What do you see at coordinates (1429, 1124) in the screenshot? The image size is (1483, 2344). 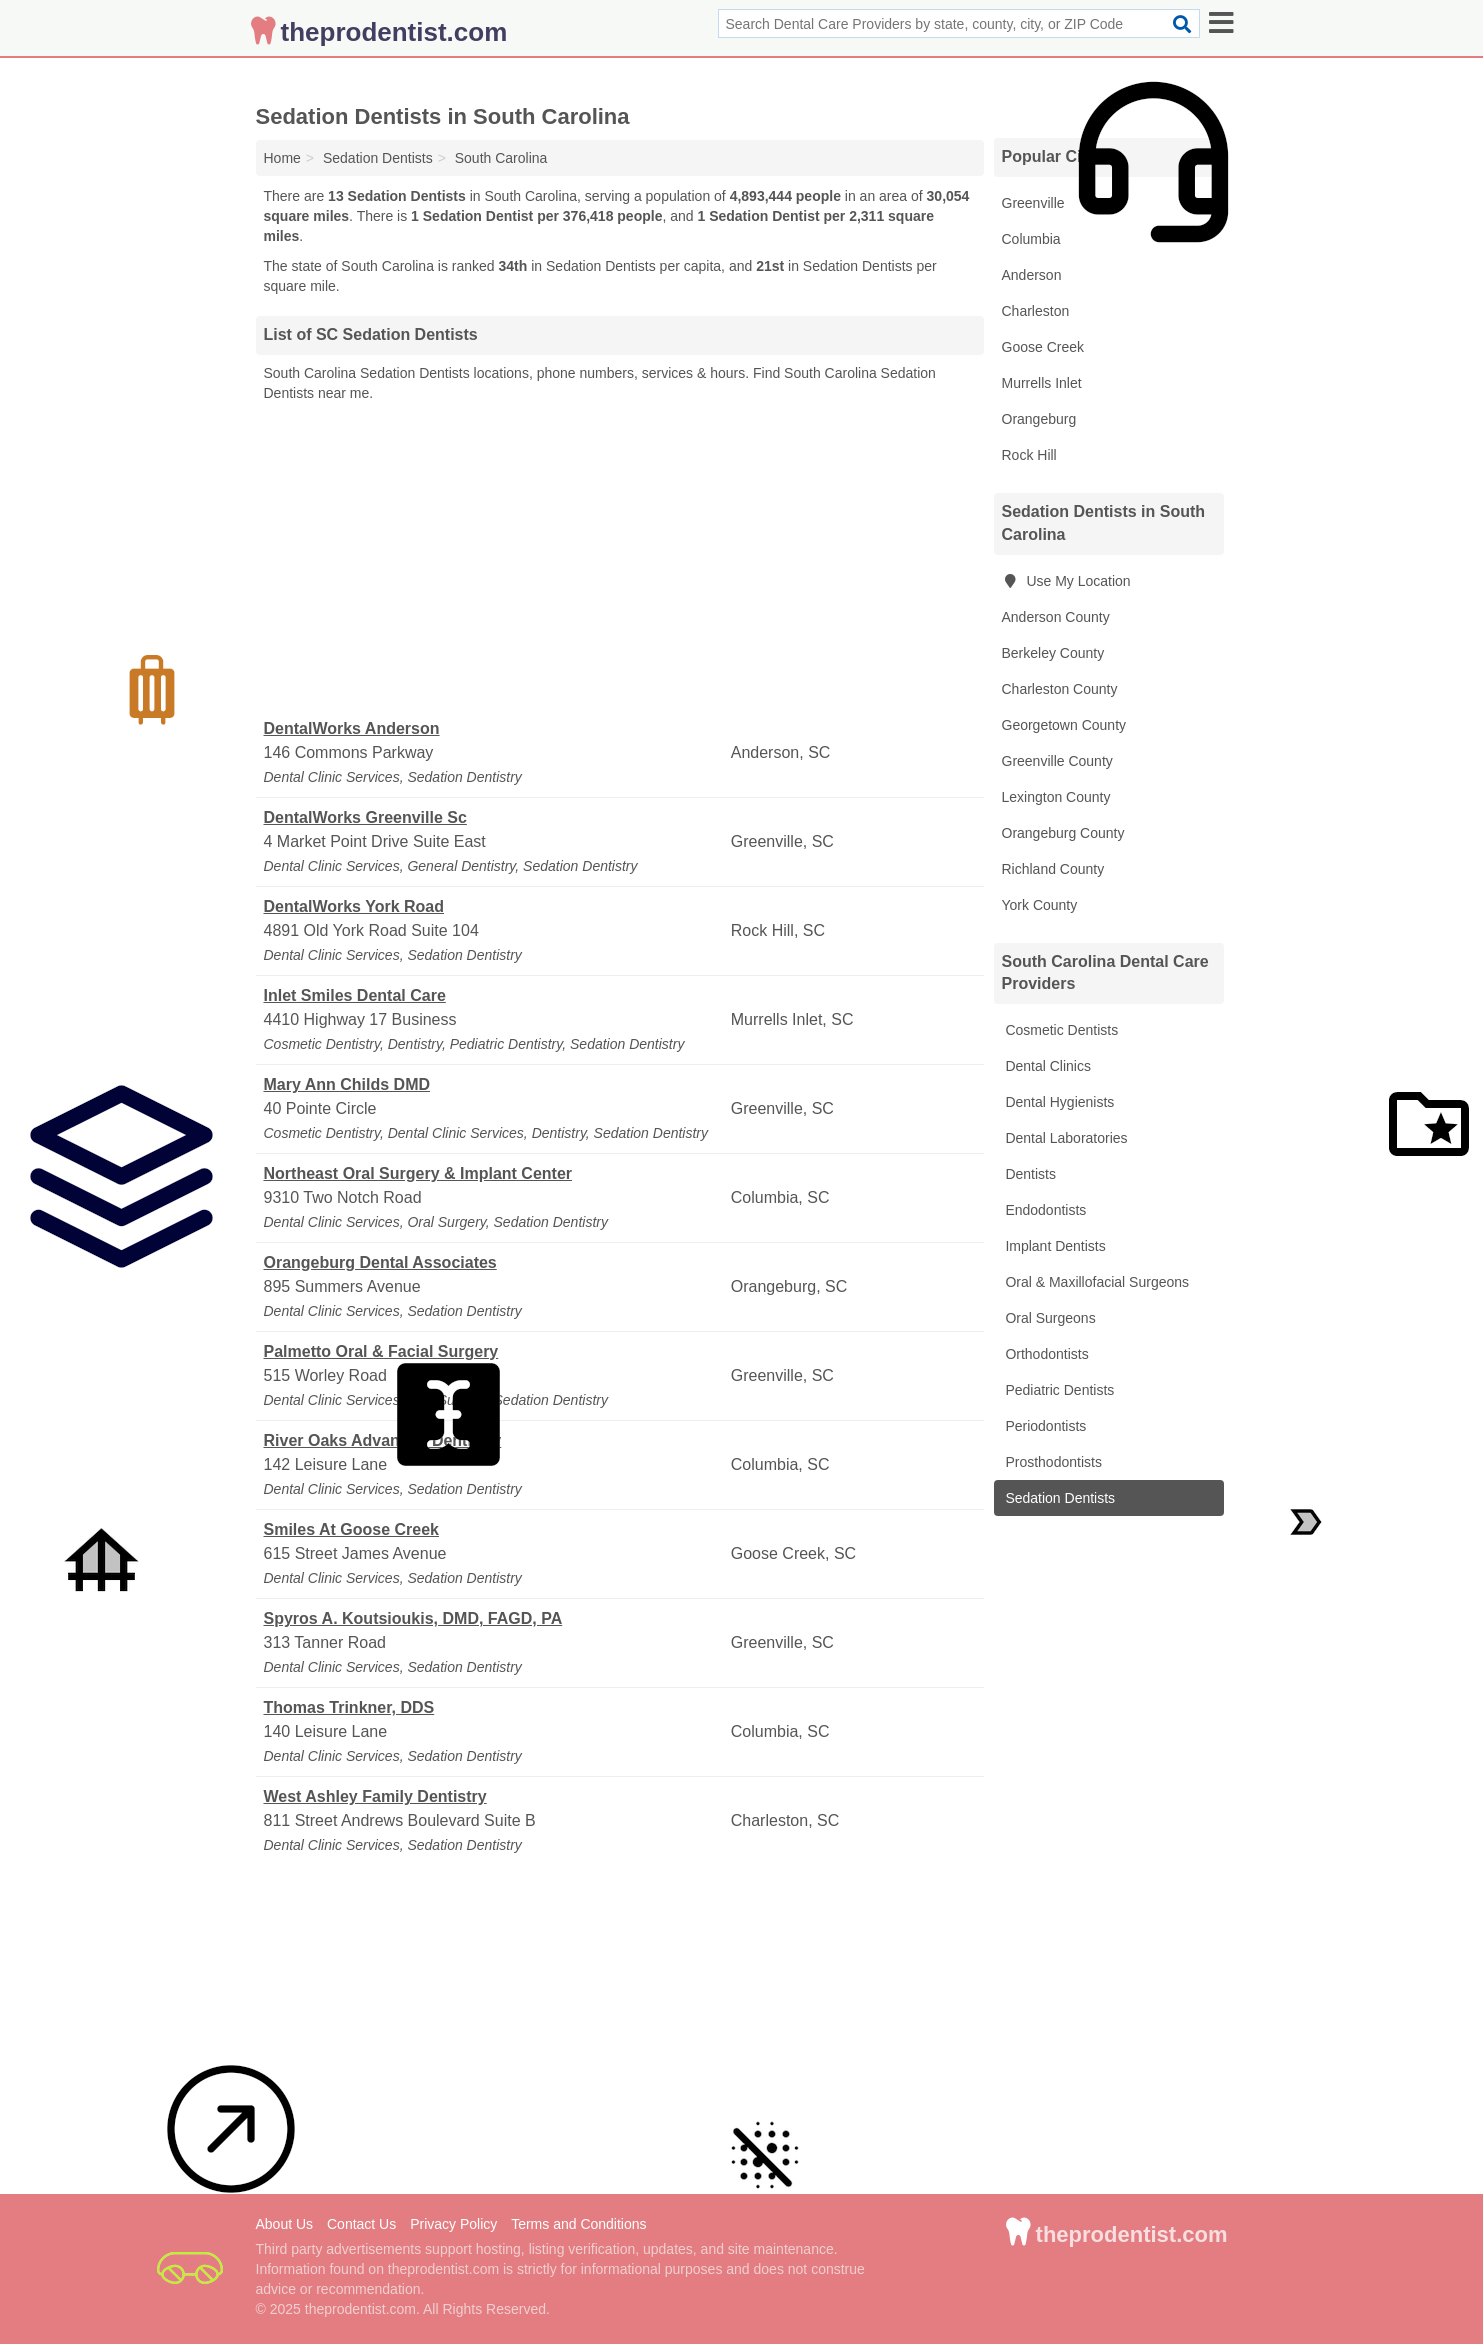 I see `access your starred or favorite files` at bounding box center [1429, 1124].